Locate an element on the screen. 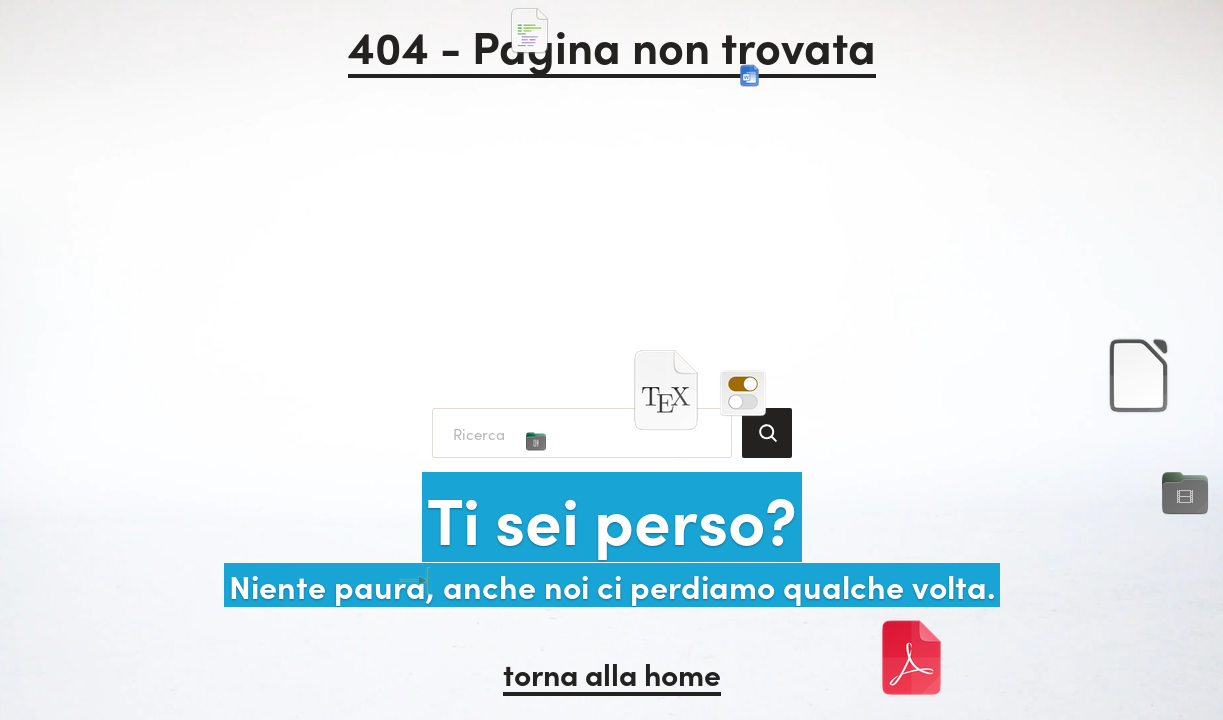 Image resolution: width=1223 pixels, height=720 pixels. indicates a COBOL source code file is located at coordinates (529, 30).